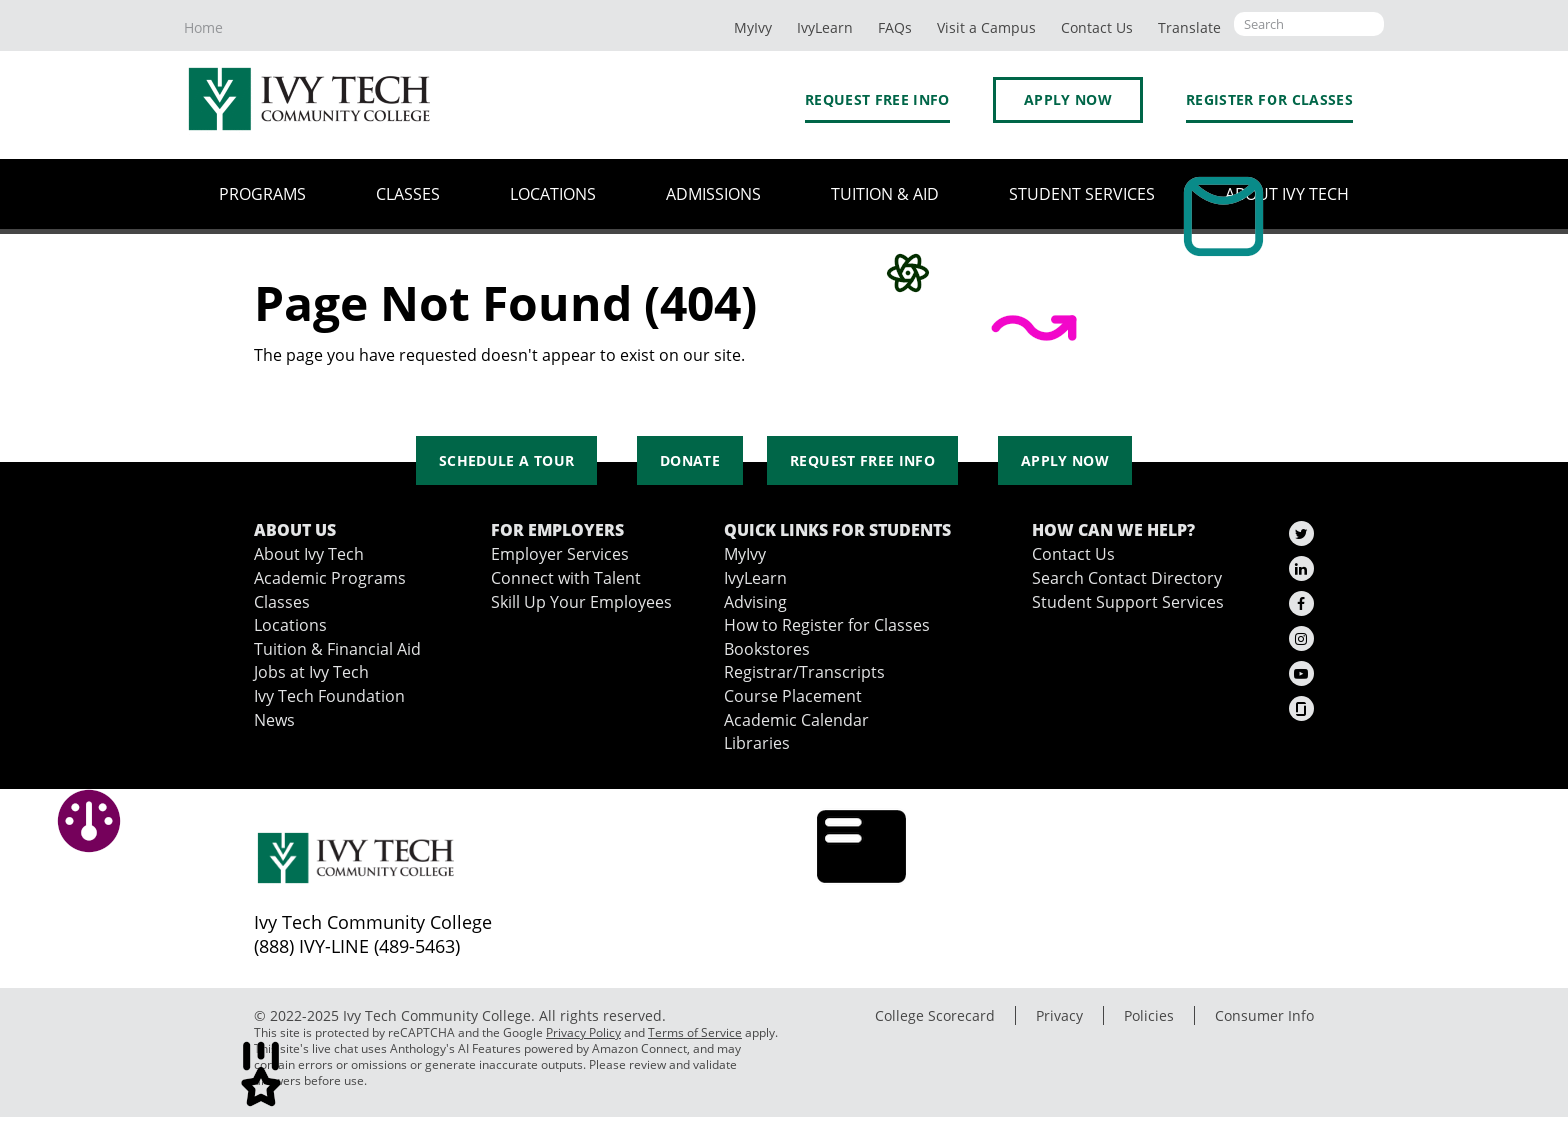 This screenshot has width=1568, height=1139. Describe the element at coordinates (908, 273) in the screenshot. I see `react native framework logo` at that location.